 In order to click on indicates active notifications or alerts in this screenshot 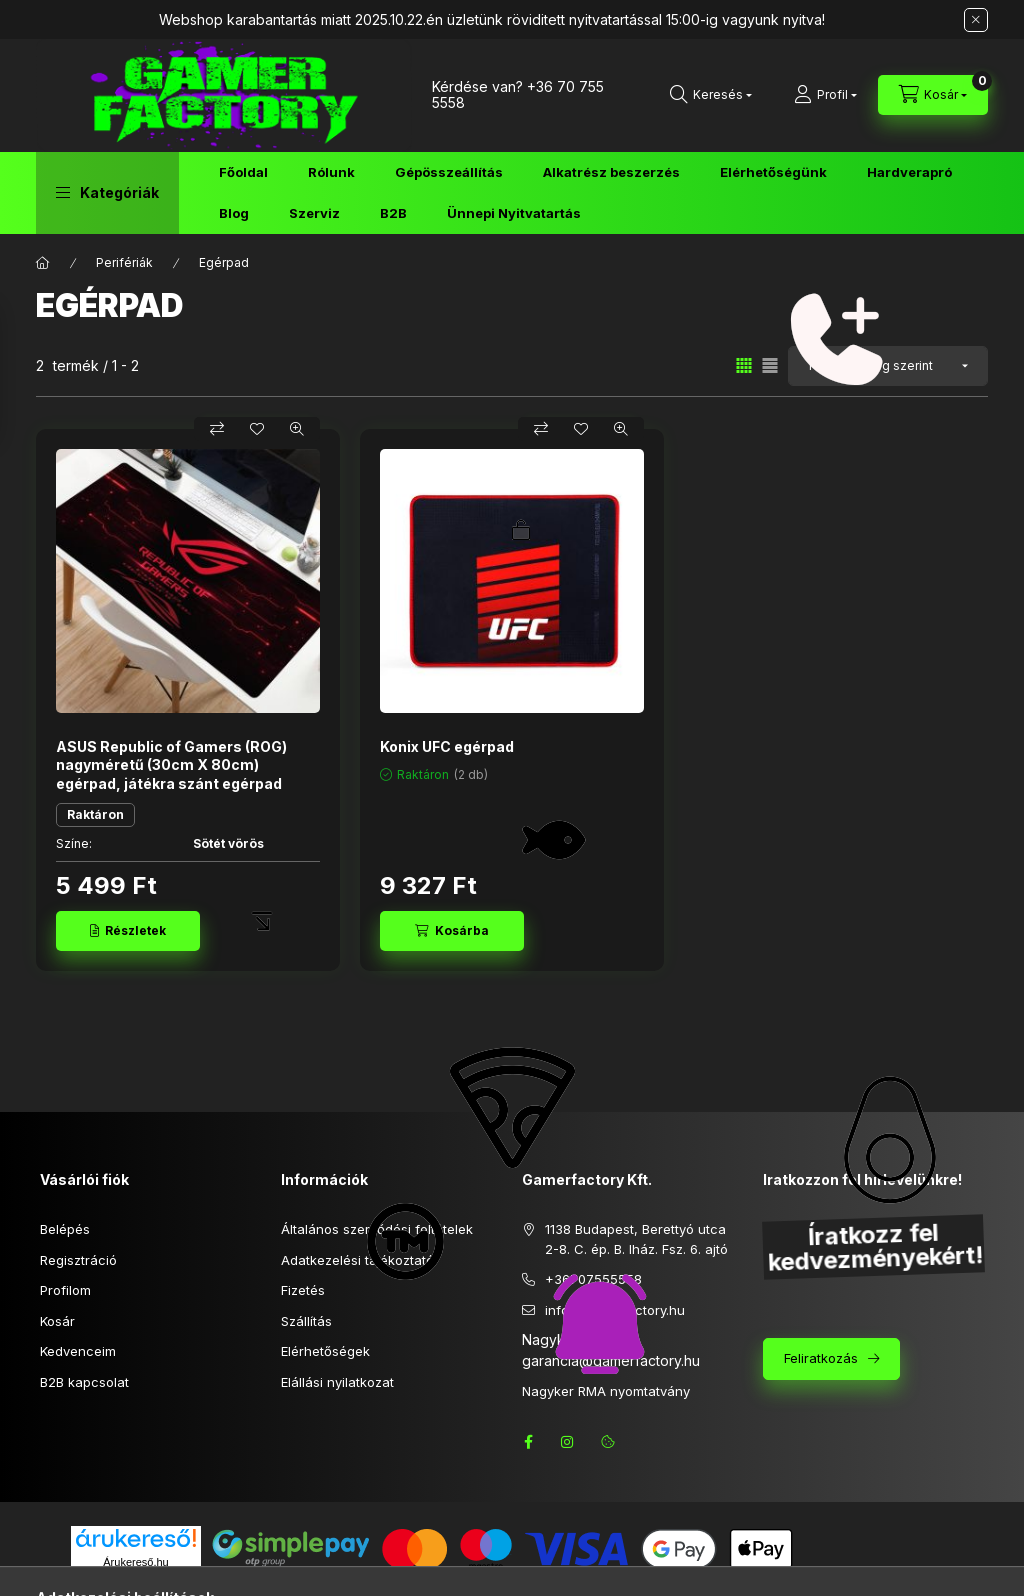, I will do `click(600, 1326)`.